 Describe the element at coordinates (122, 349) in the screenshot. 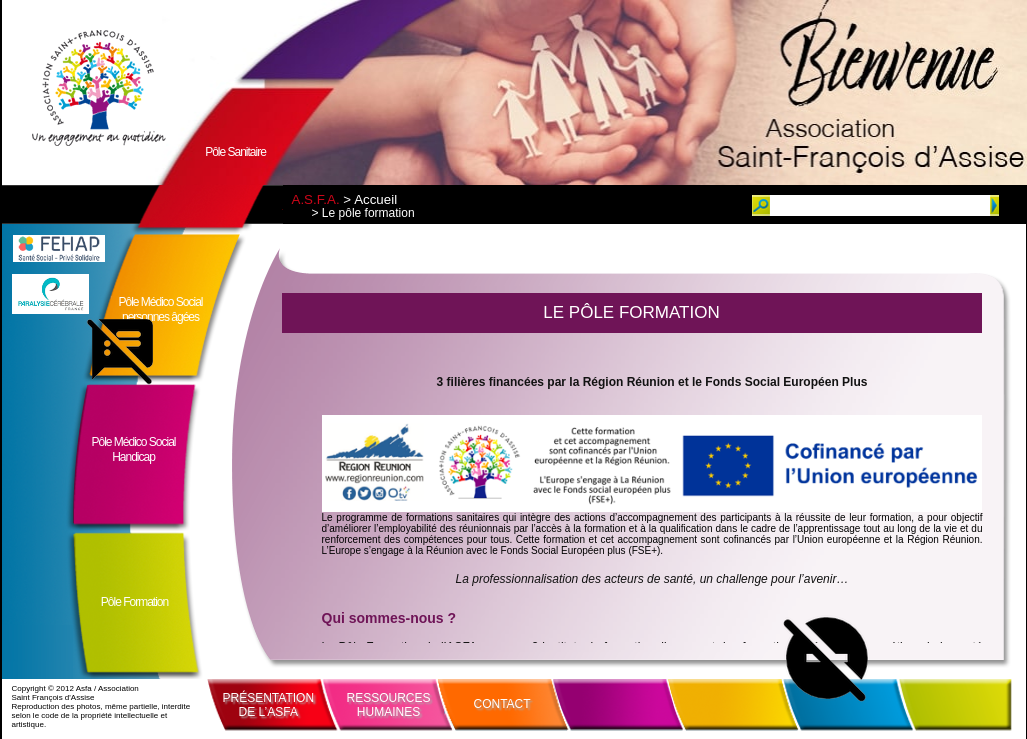

I see `mute or disable speaker notes` at that location.